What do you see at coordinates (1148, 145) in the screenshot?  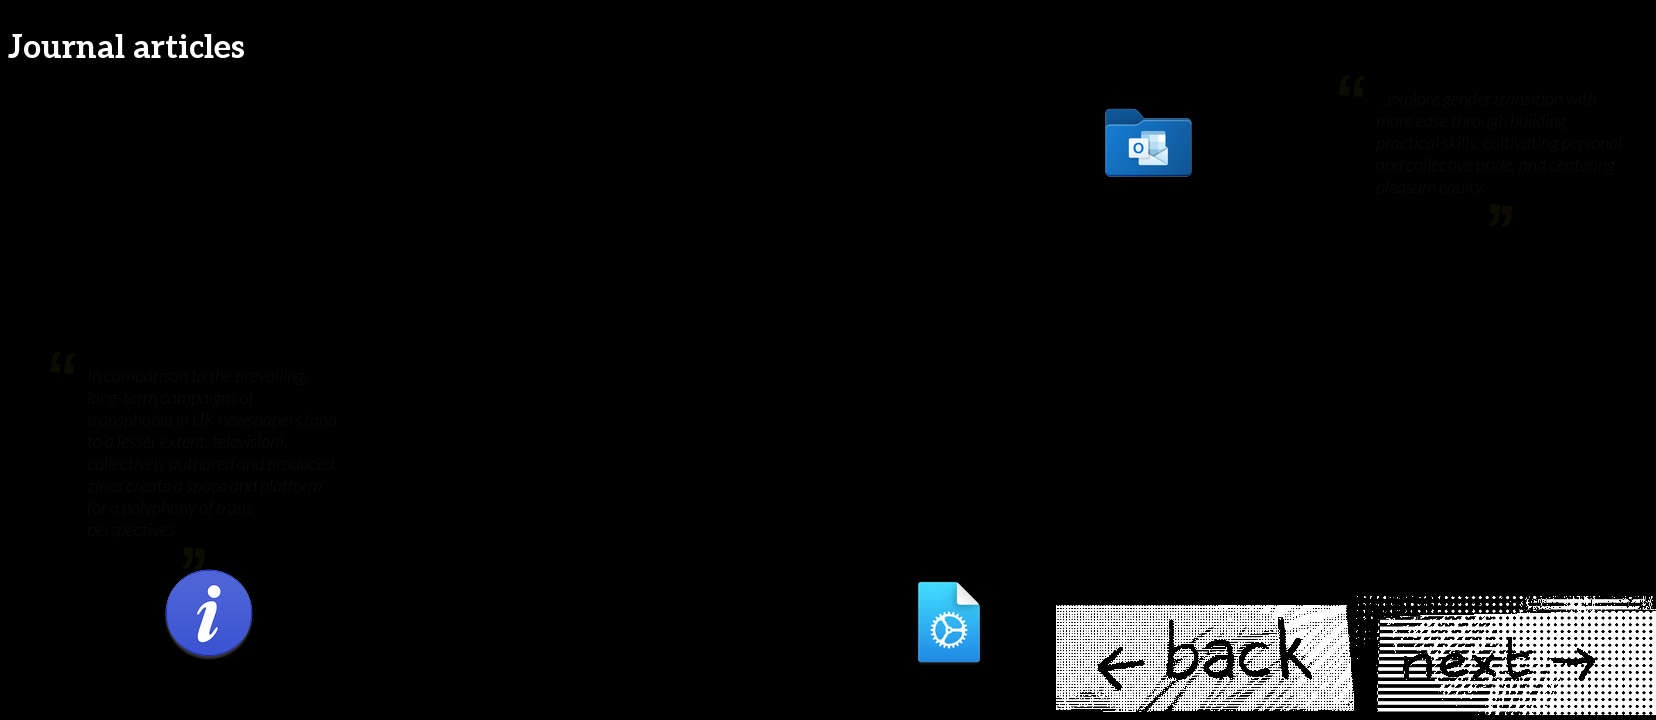 I see `open folder containing microsoft outlook files` at bounding box center [1148, 145].